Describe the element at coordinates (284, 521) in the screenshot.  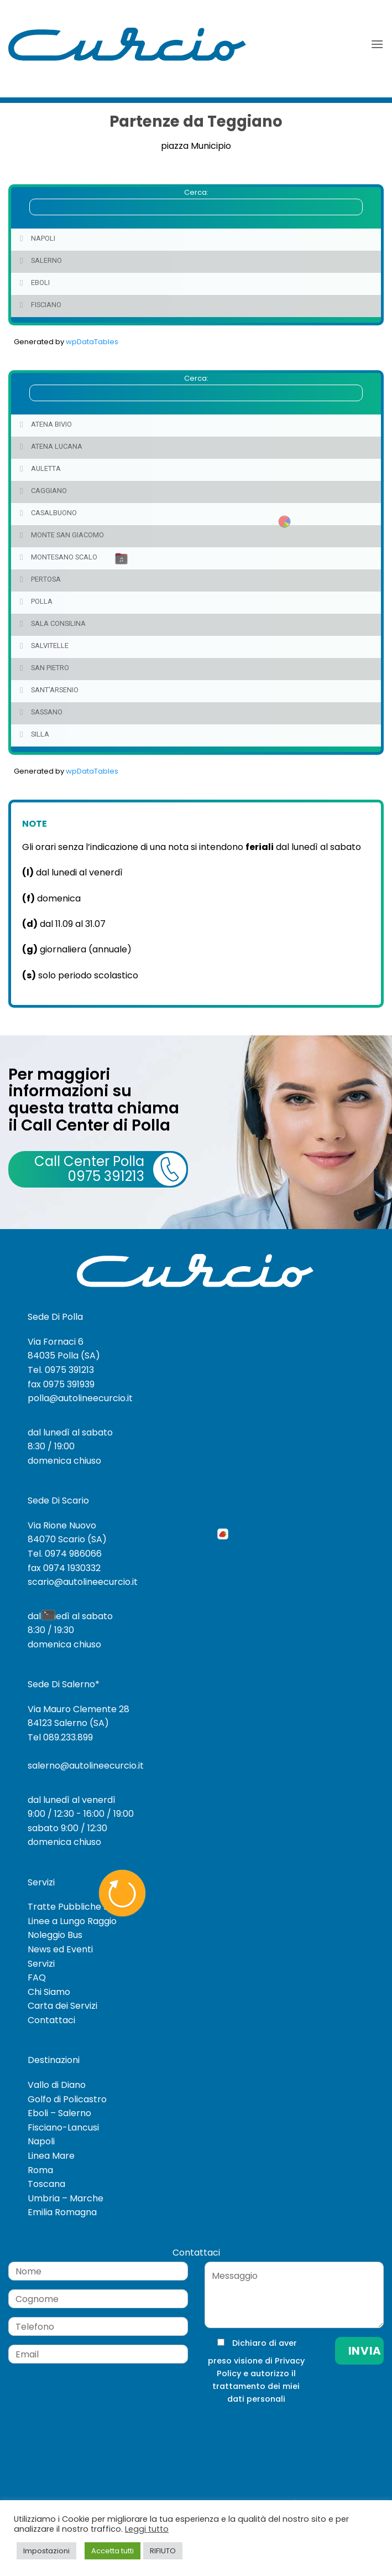
I see `open disk usage analyzer` at that location.